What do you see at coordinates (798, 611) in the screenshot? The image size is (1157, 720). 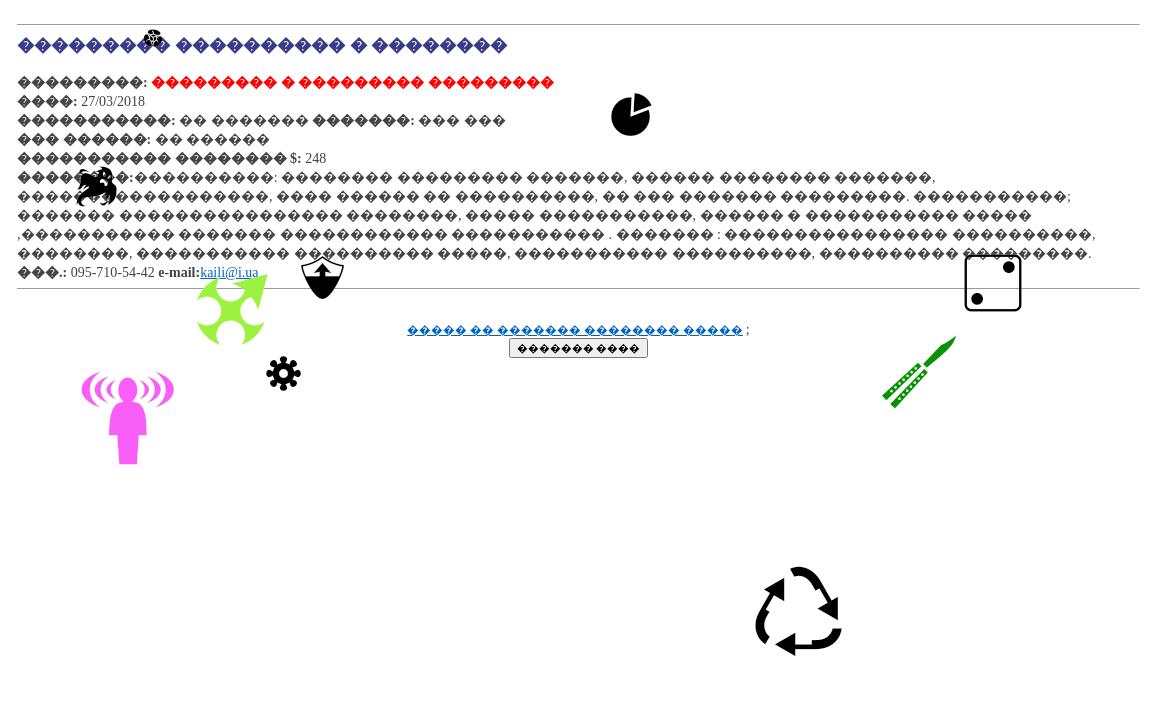 I see `recycle or dispose of item responsibly` at bounding box center [798, 611].